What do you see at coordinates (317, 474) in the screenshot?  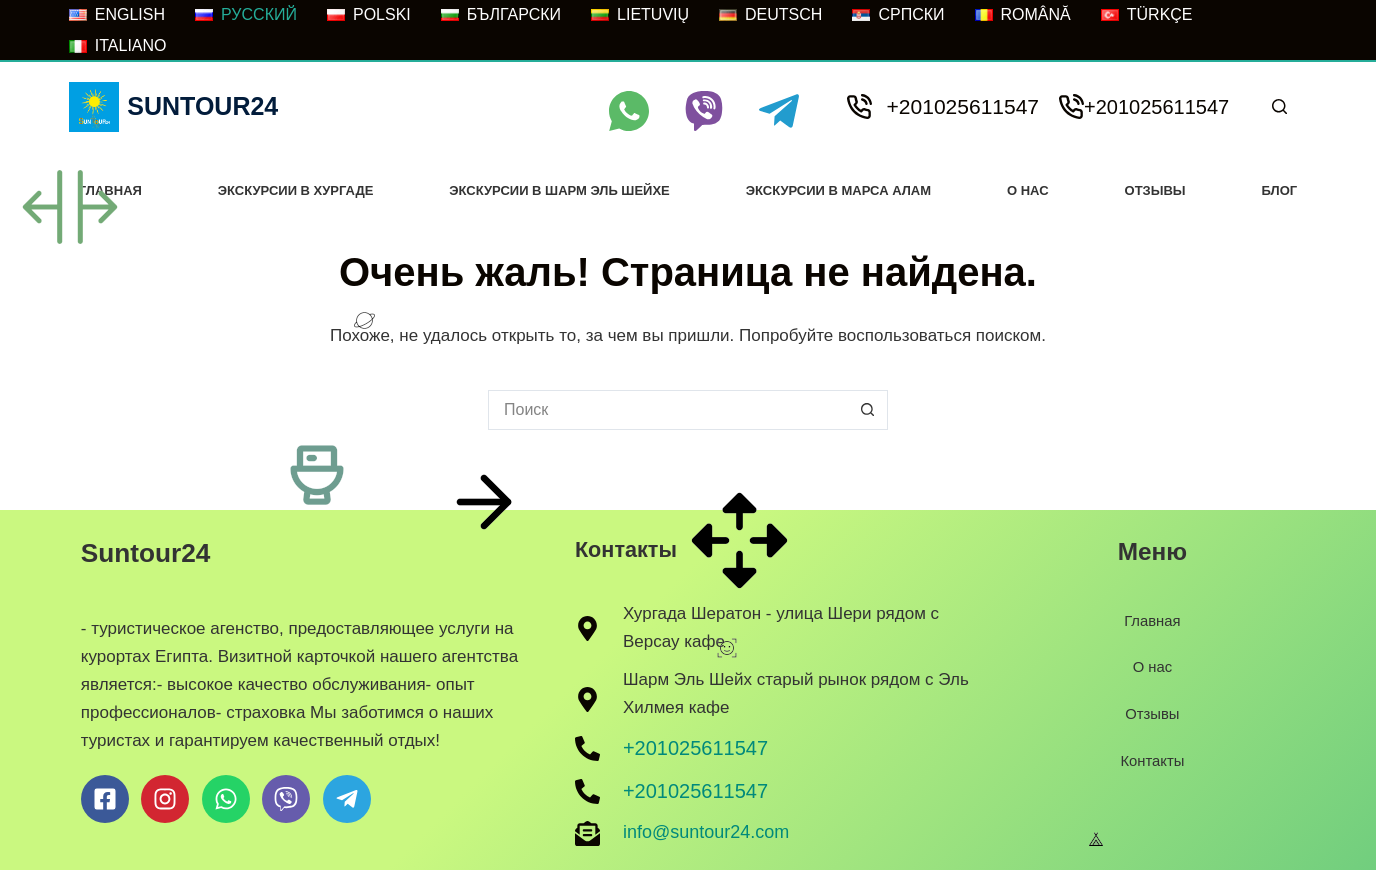 I see `find nearby restrooms` at bounding box center [317, 474].